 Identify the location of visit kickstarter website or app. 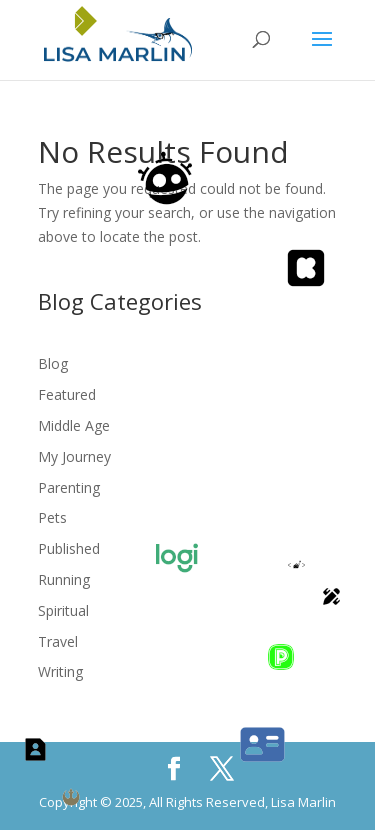
(306, 268).